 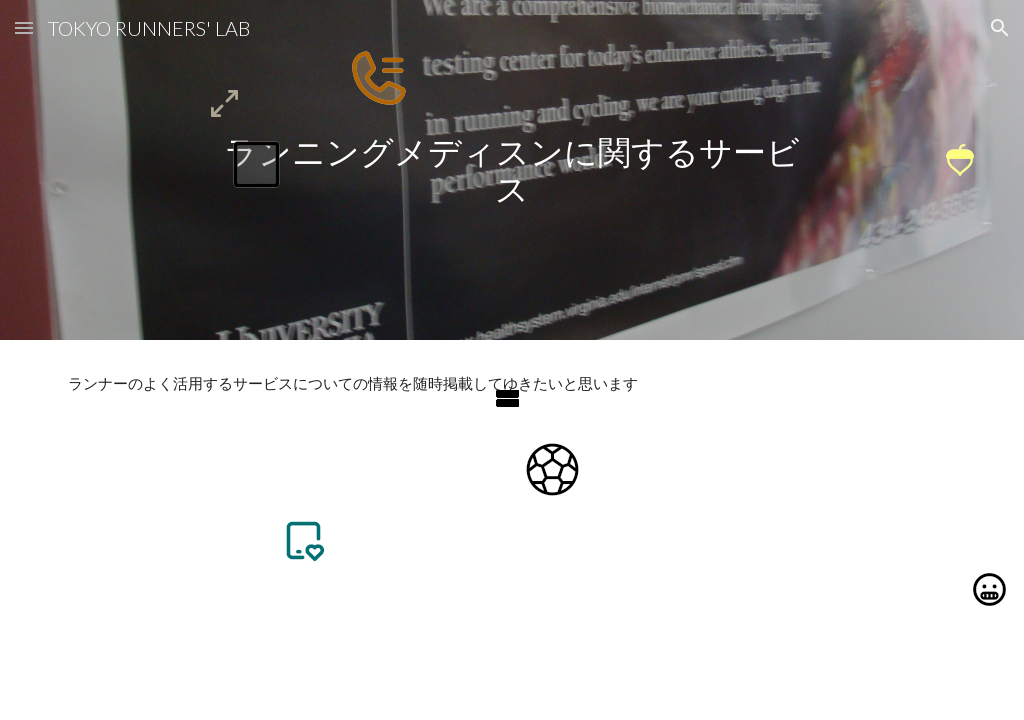 I want to click on stop media playback, so click(x=256, y=164).